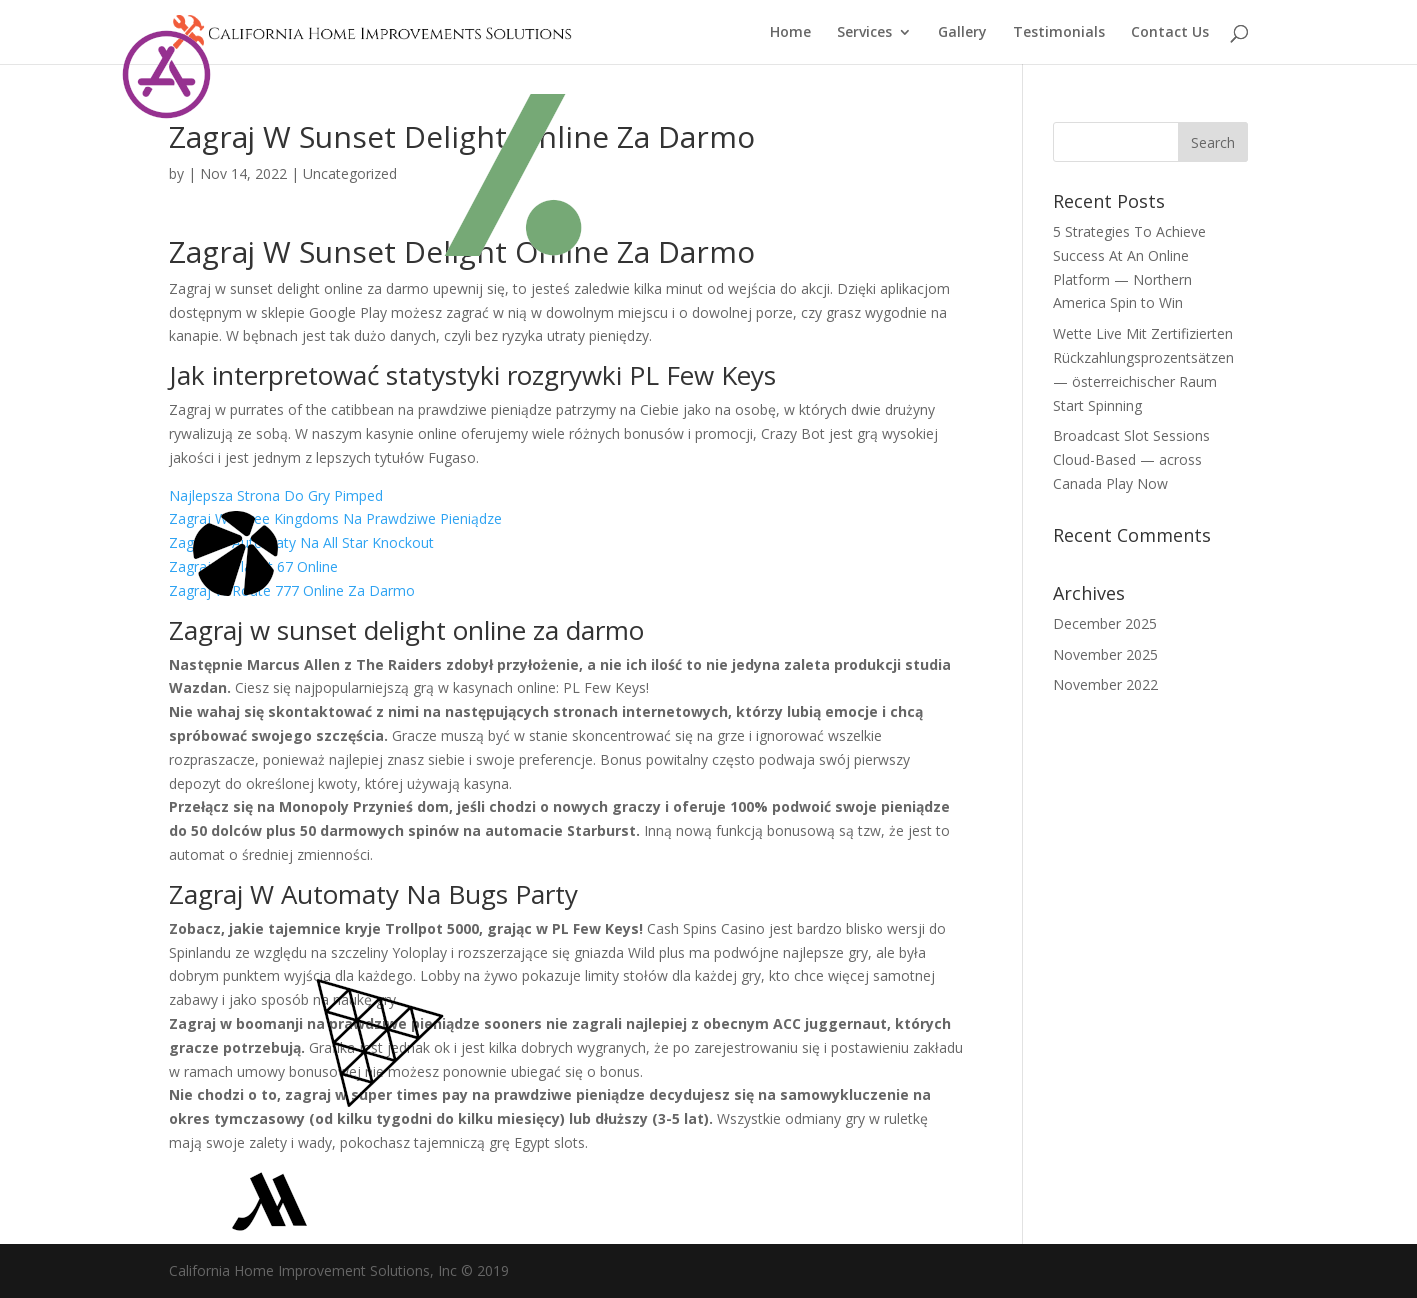 The image size is (1417, 1298). I want to click on three.js library or project branding, so click(380, 1043).